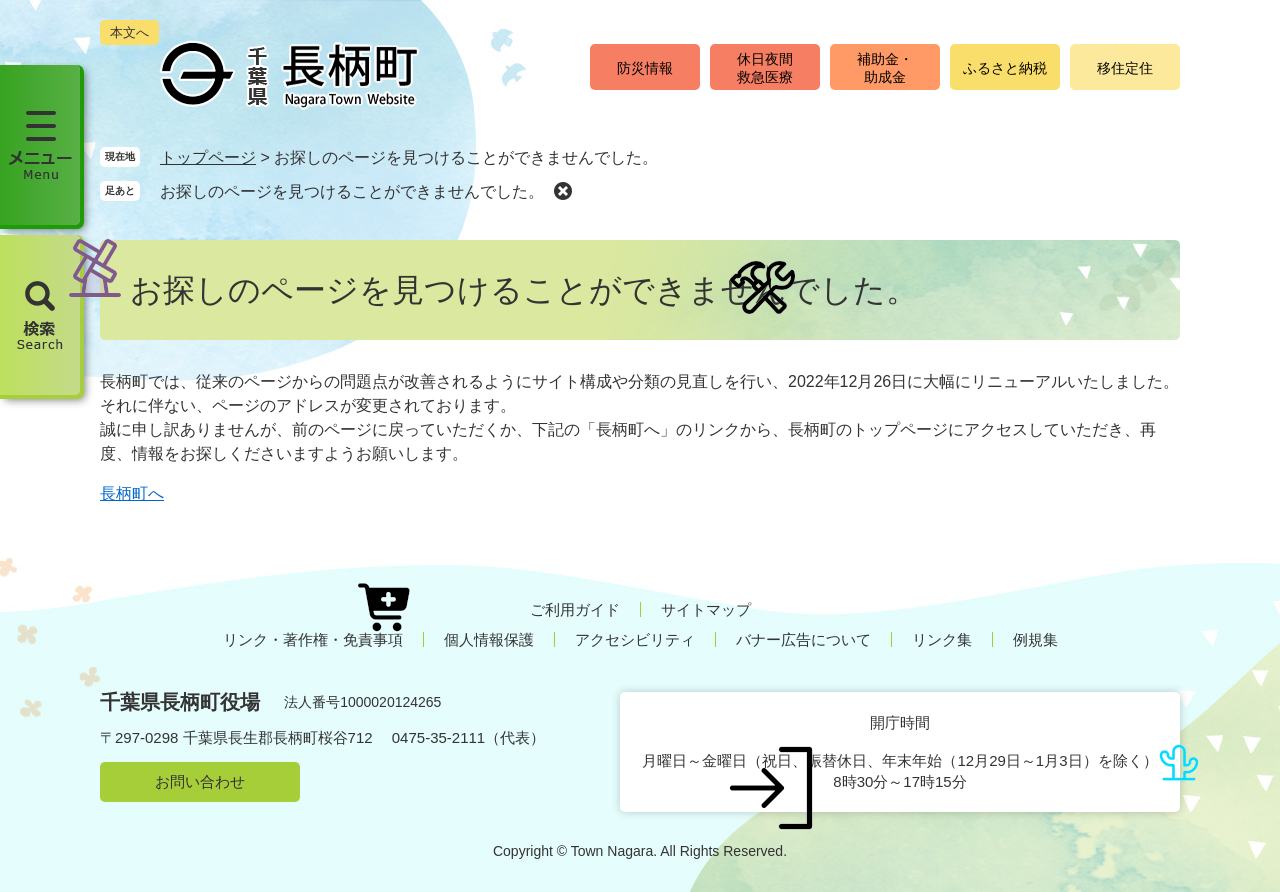  Describe the element at coordinates (387, 608) in the screenshot. I see `add item to shopping cart` at that location.